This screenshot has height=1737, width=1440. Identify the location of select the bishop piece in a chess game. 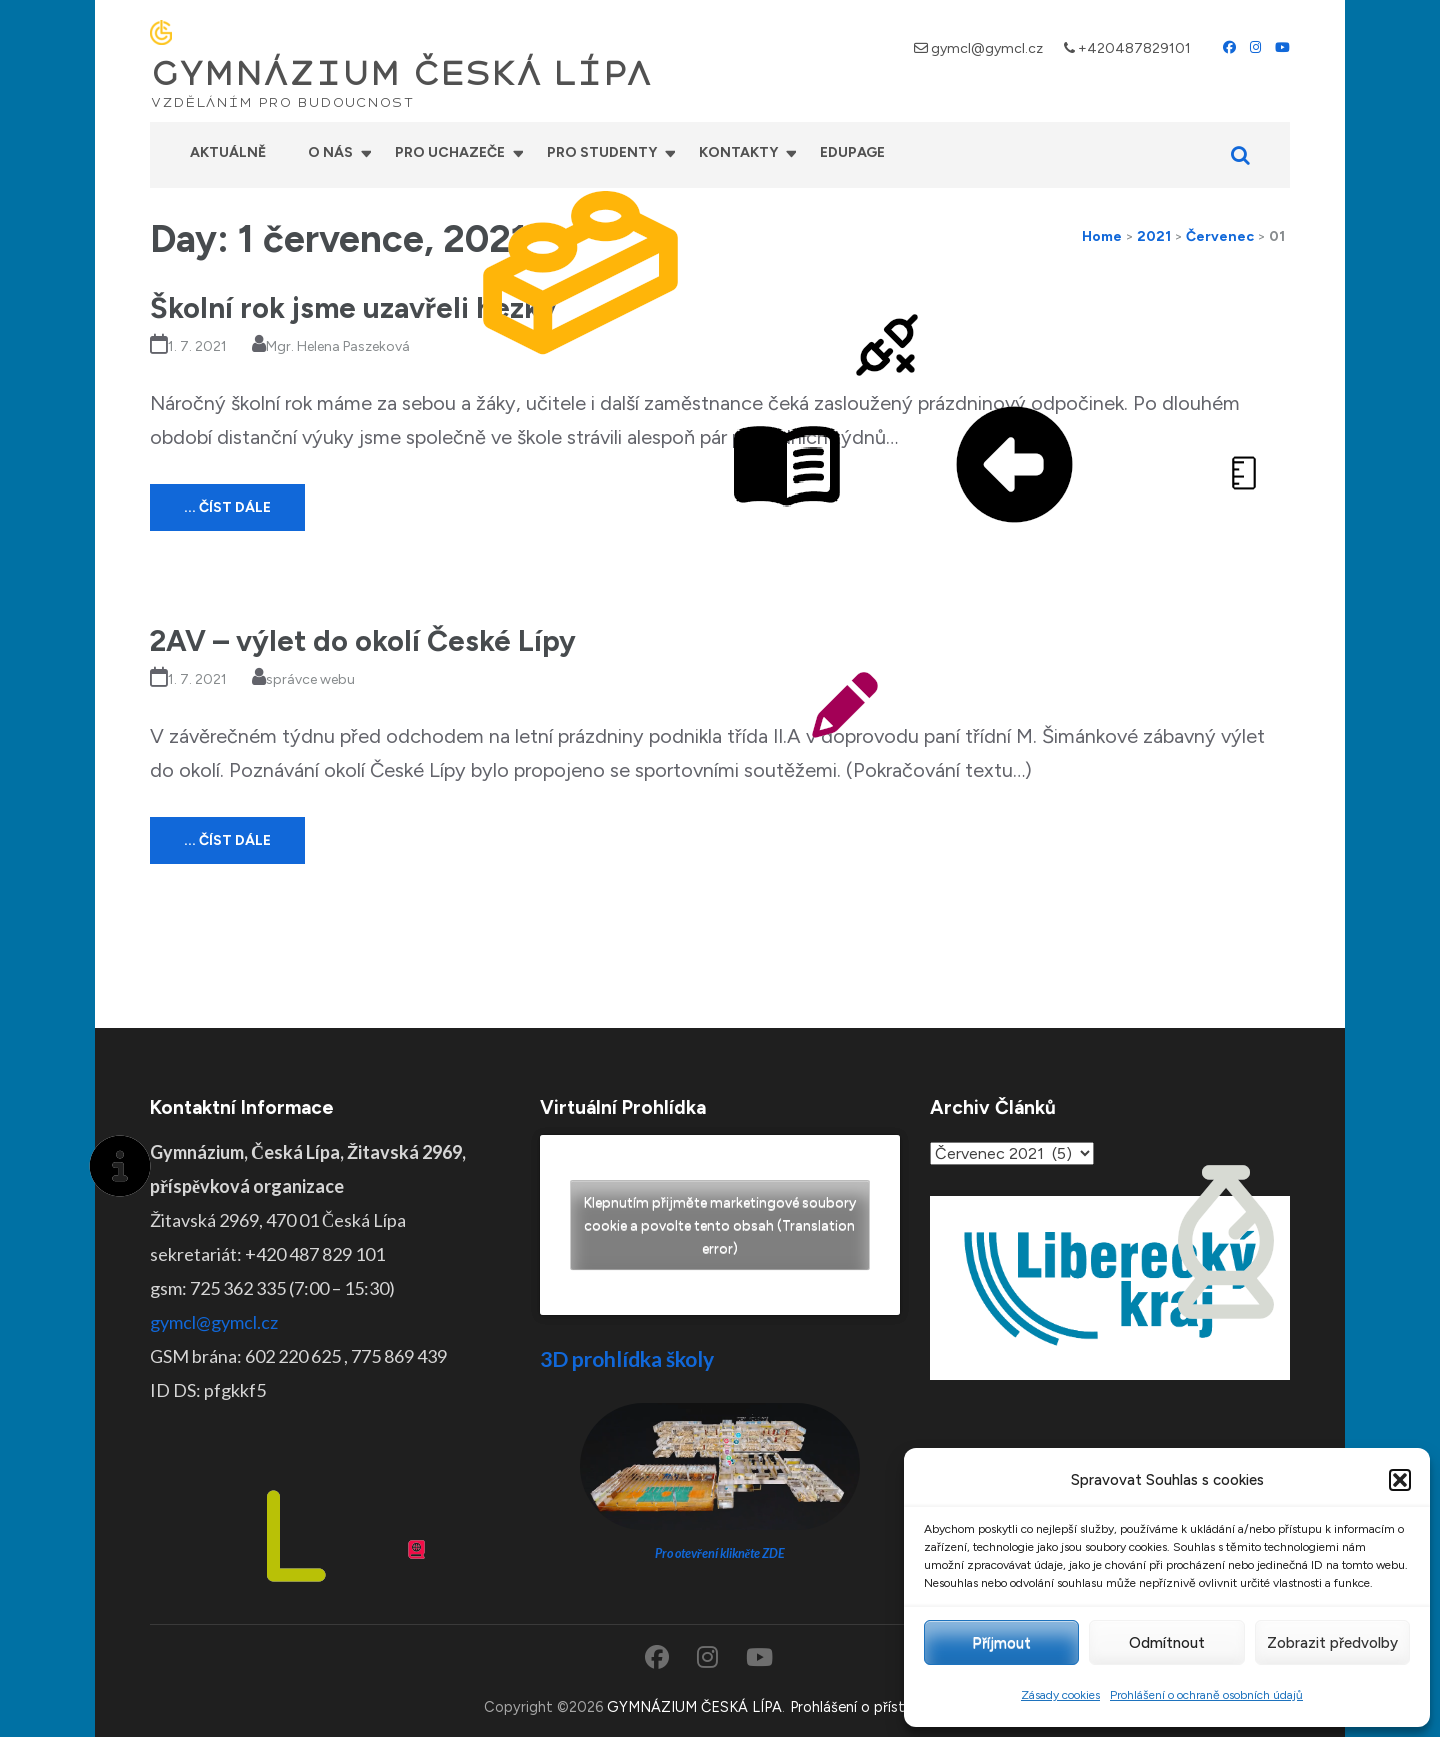
(1226, 1242).